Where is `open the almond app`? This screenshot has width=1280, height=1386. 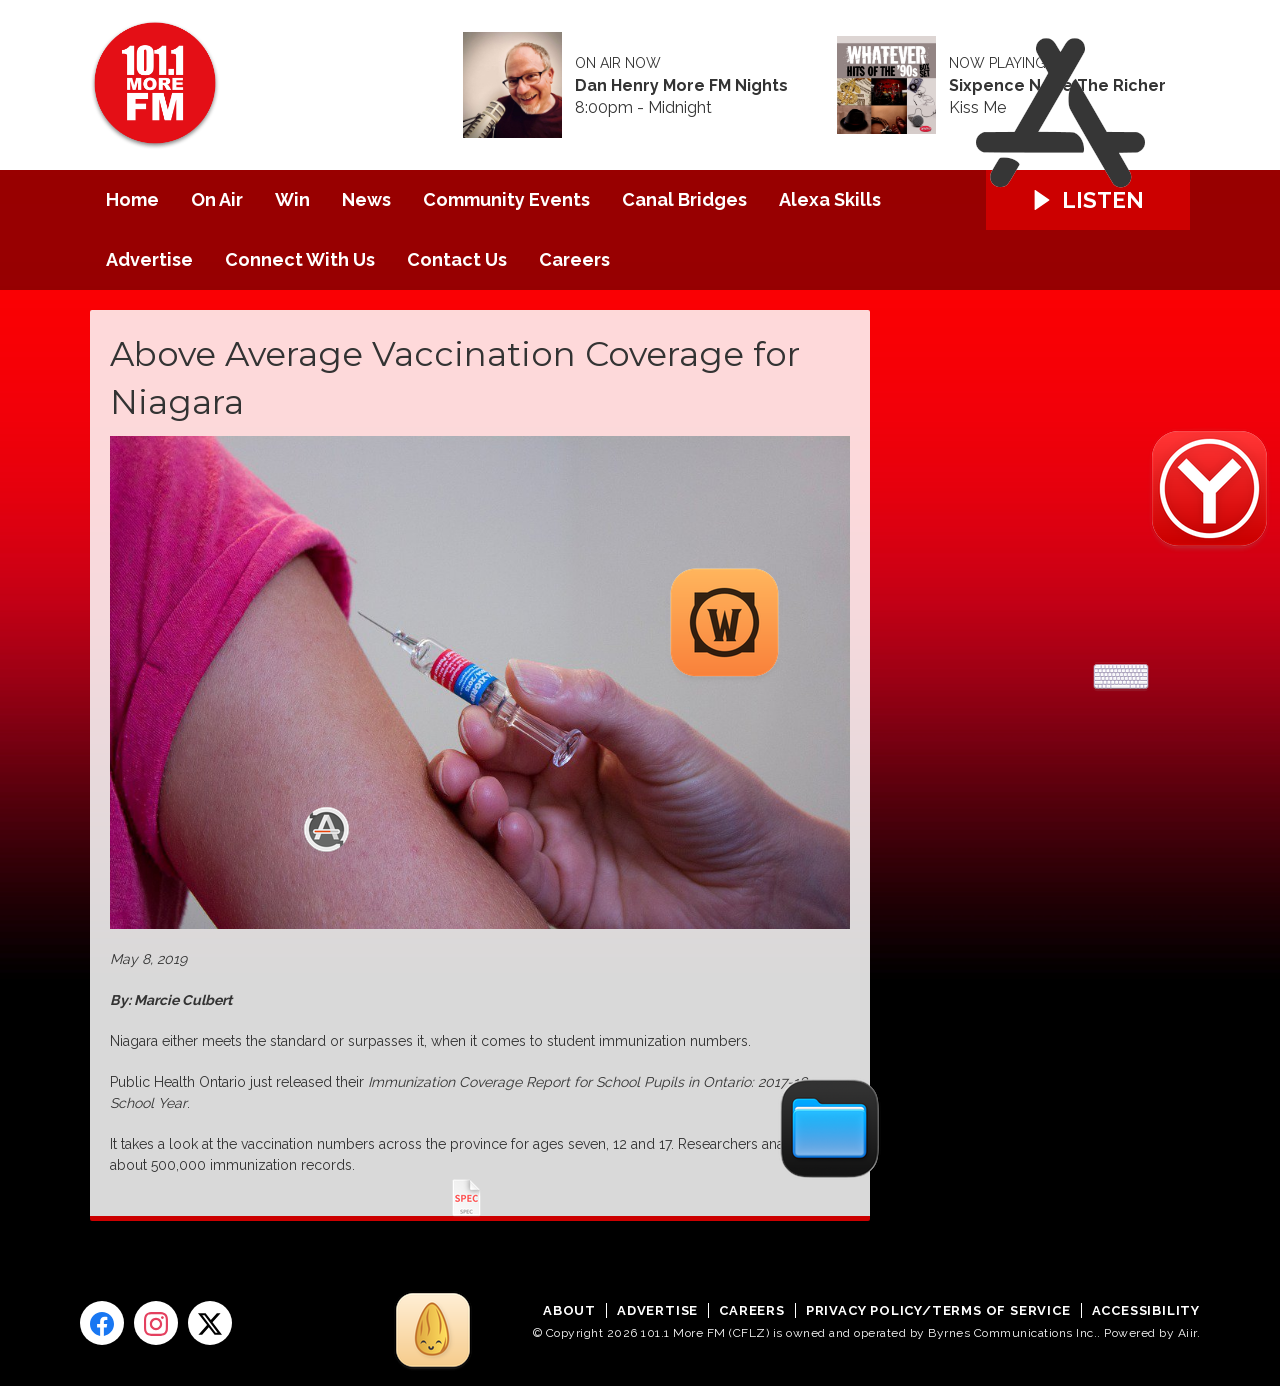 open the almond app is located at coordinates (433, 1330).